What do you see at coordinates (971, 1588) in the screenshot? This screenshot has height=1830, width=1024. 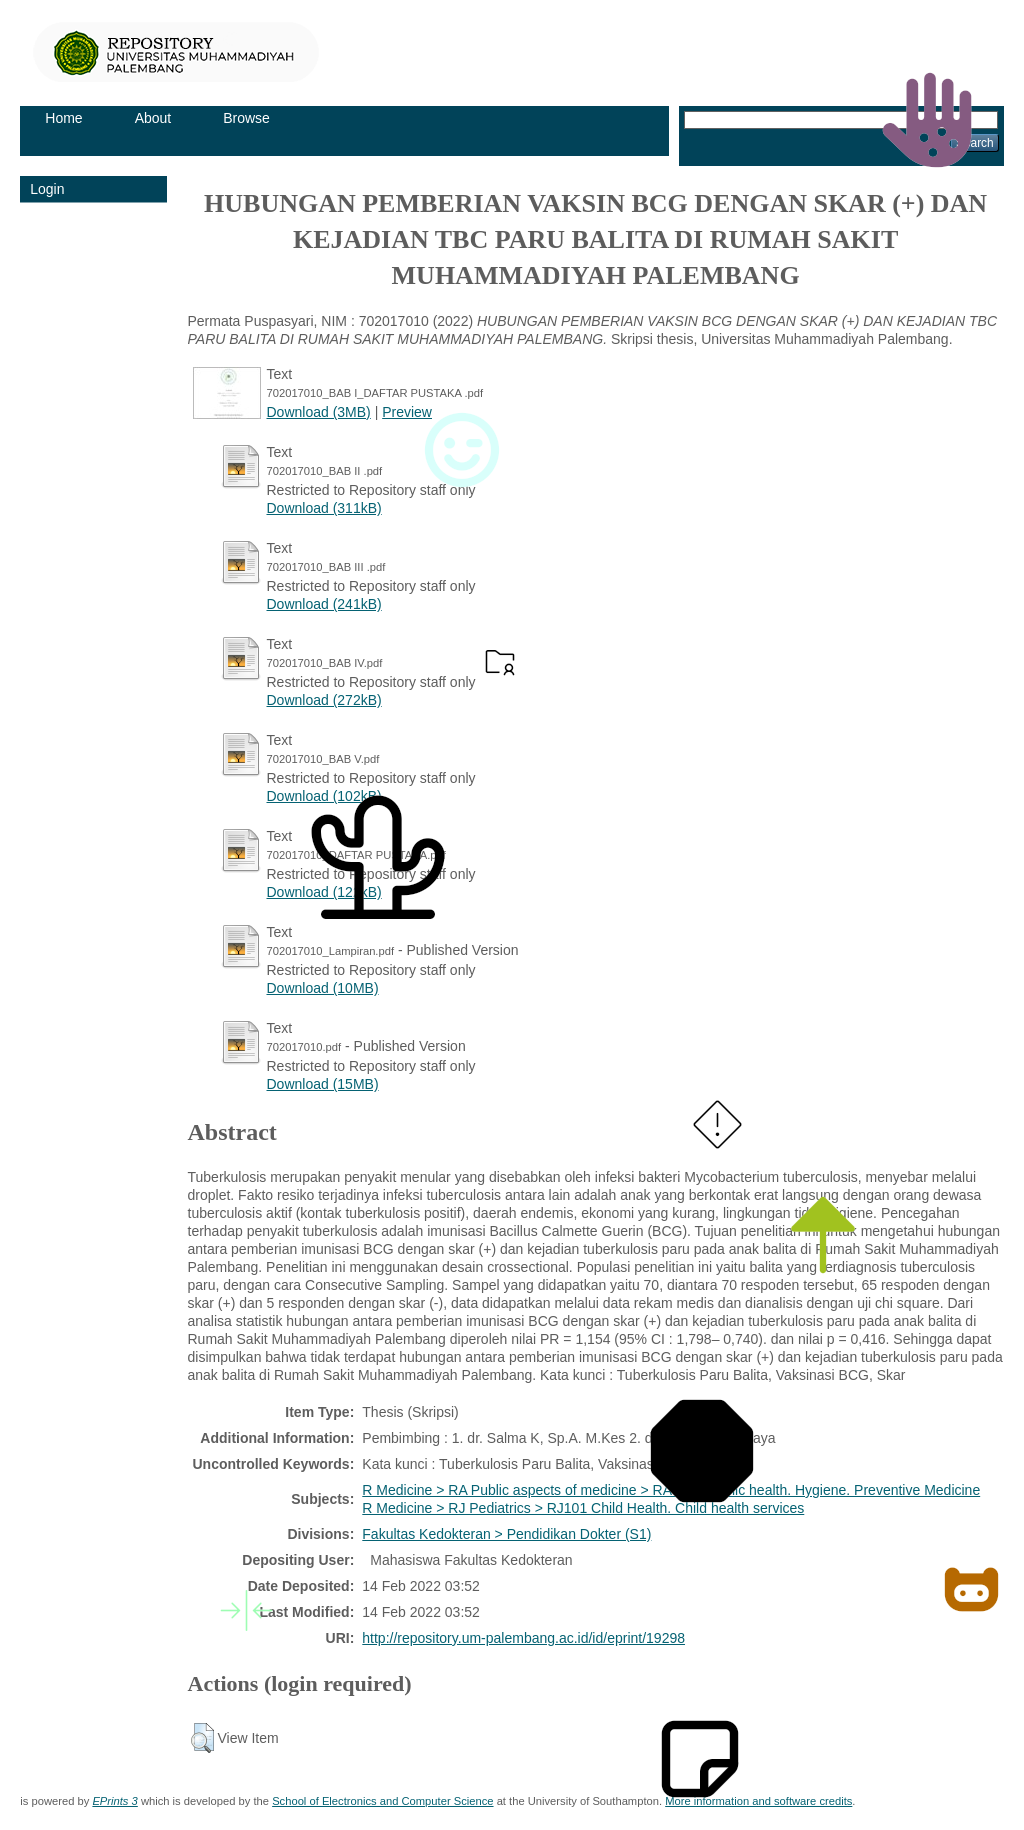 I see `finn the human character icon from adventure time` at bounding box center [971, 1588].